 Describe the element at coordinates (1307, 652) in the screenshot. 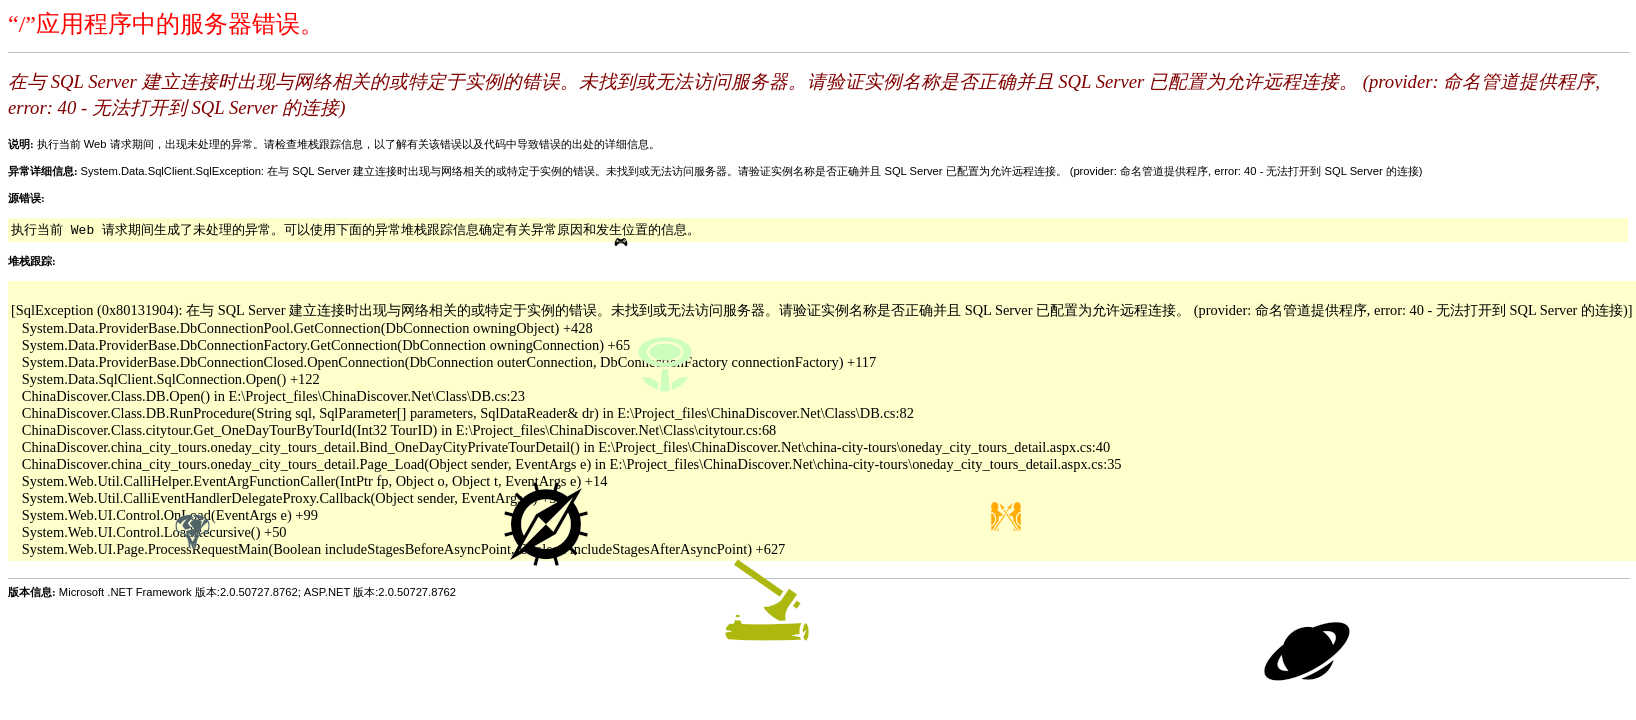

I see `access space or astronomy-themed content` at that location.